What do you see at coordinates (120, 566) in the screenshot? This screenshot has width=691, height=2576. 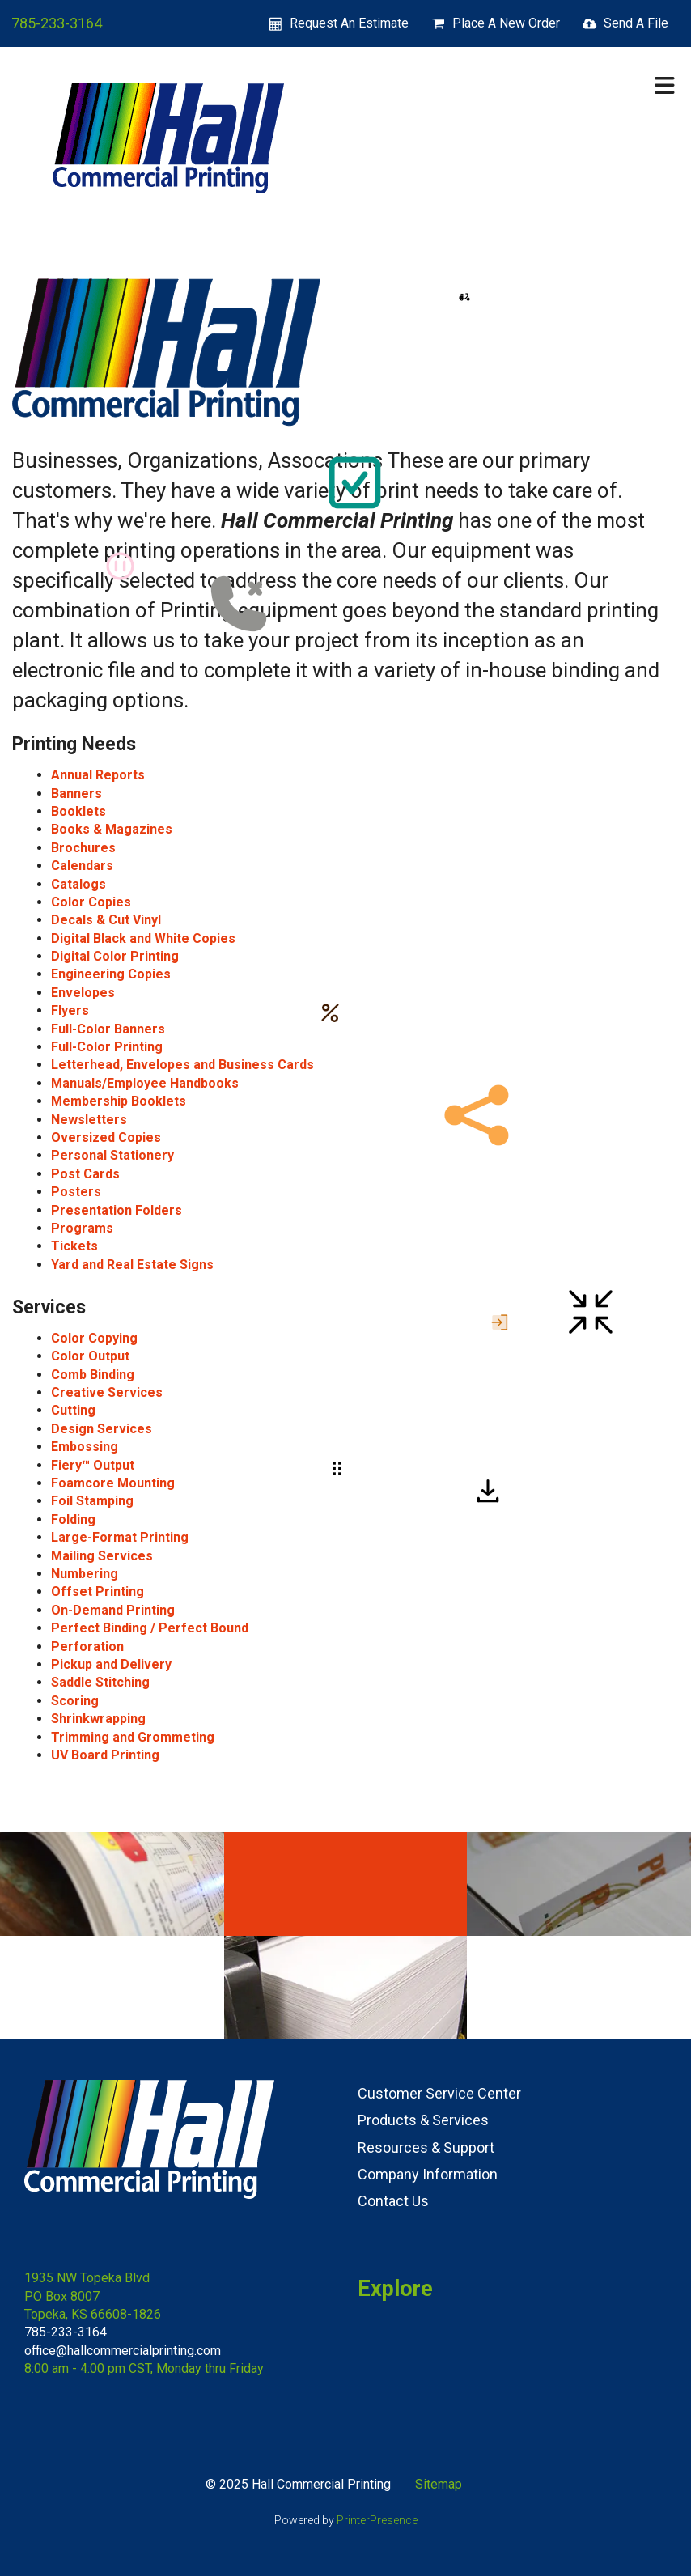 I see `pause media playback` at bounding box center [120, 566].